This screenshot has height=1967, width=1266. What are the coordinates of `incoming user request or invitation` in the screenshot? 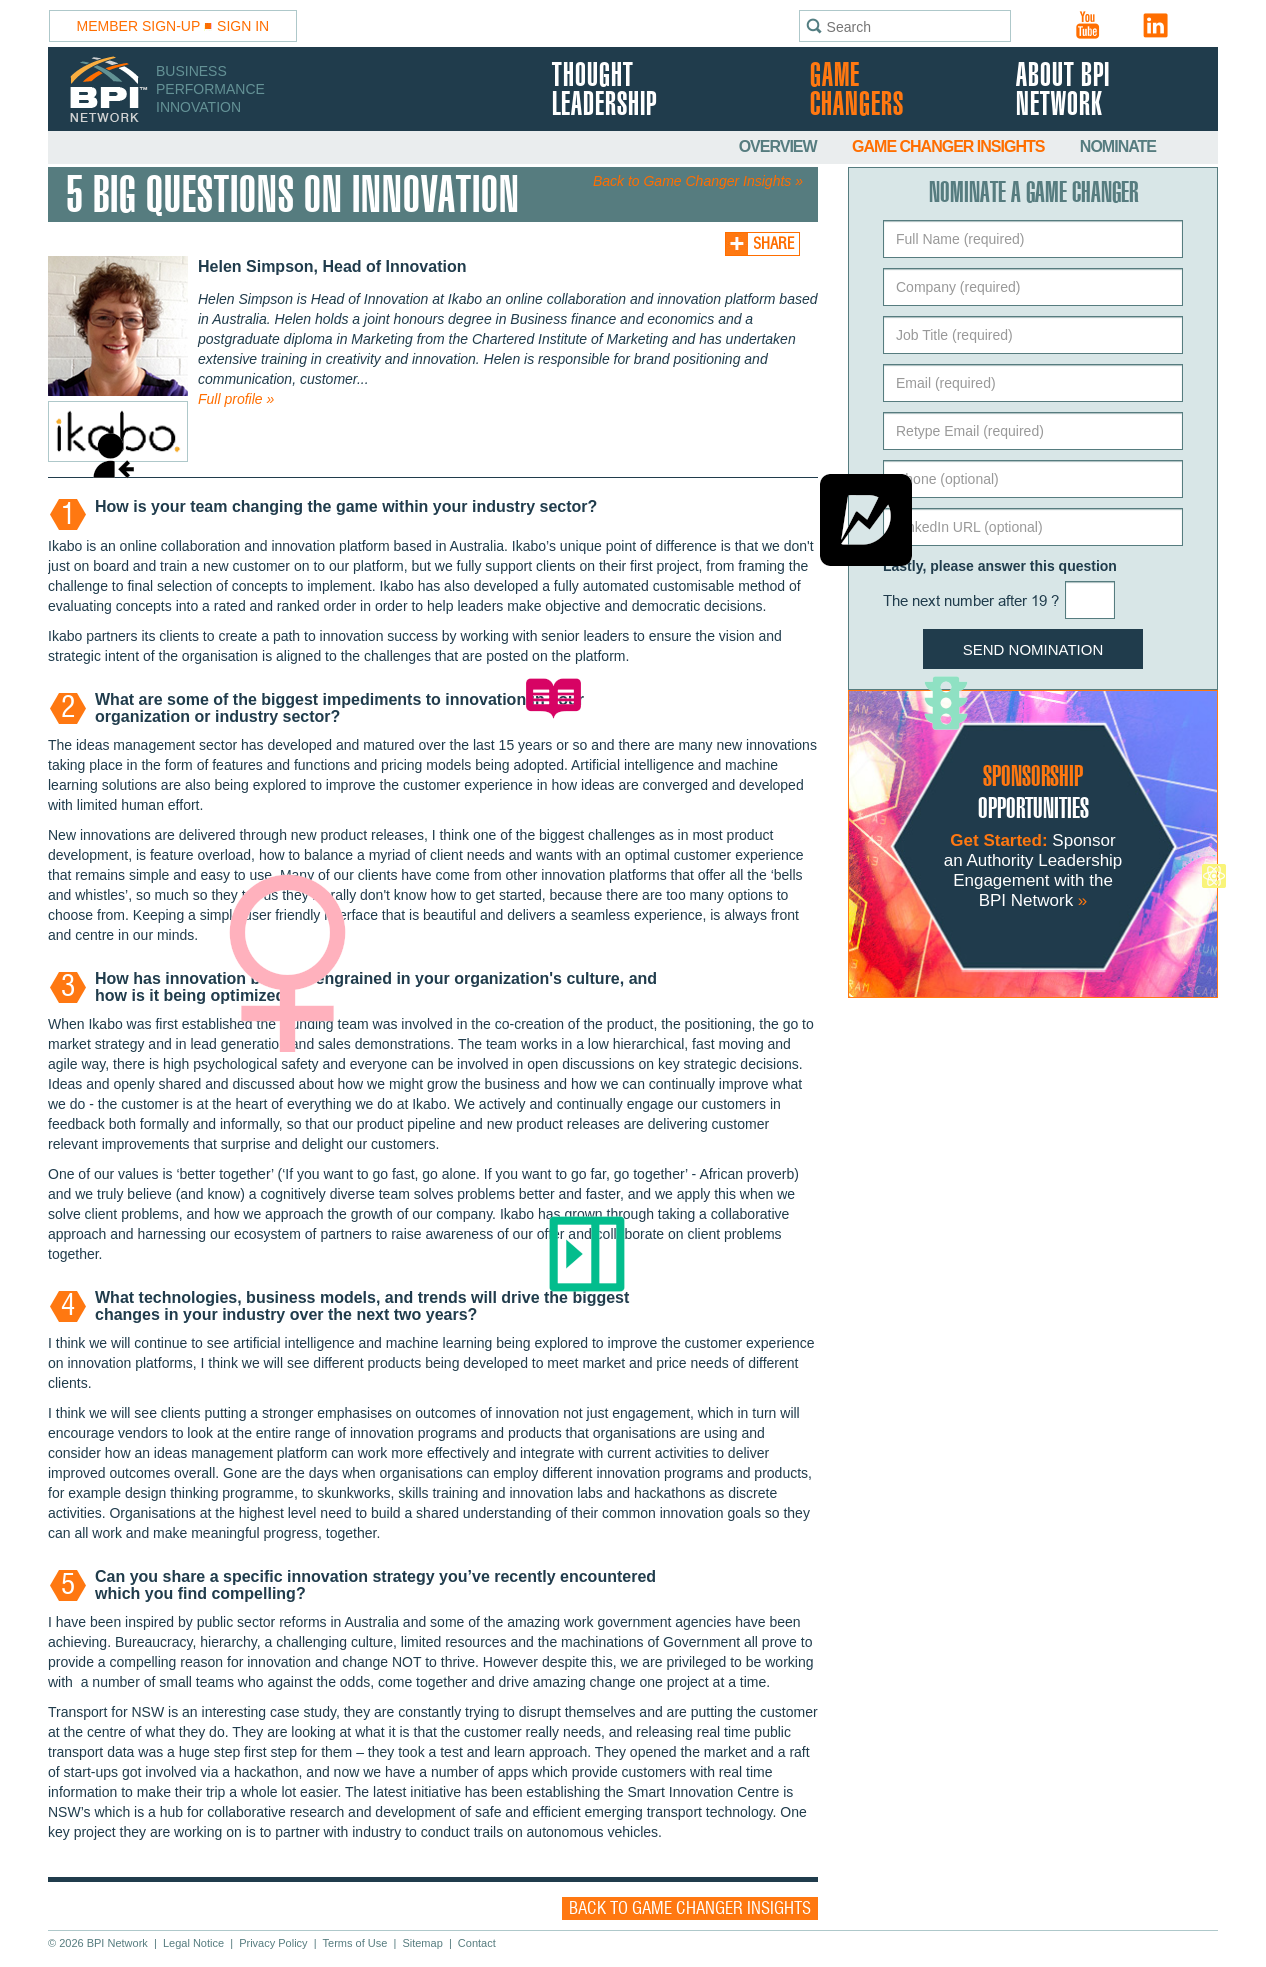 It's located at (110, 456).